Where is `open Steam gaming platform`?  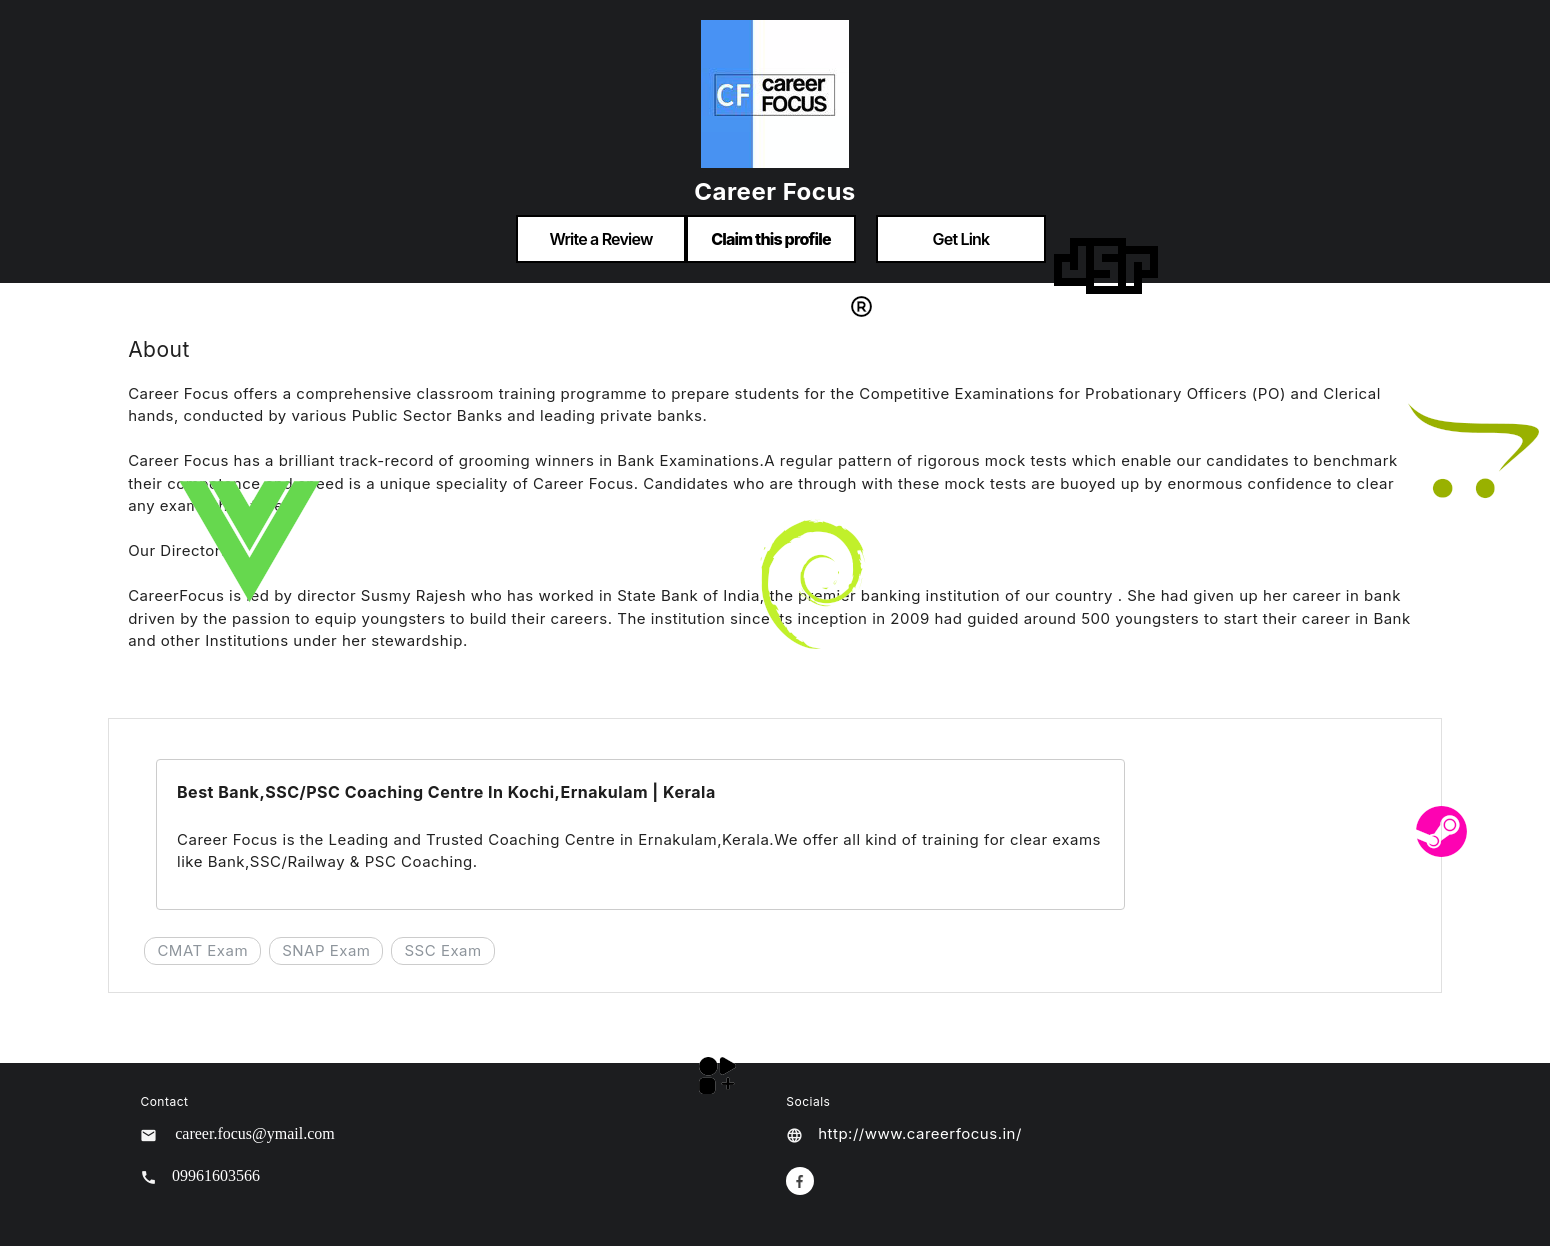 open Steam gaming platform is located at coordinates (1441, 831).